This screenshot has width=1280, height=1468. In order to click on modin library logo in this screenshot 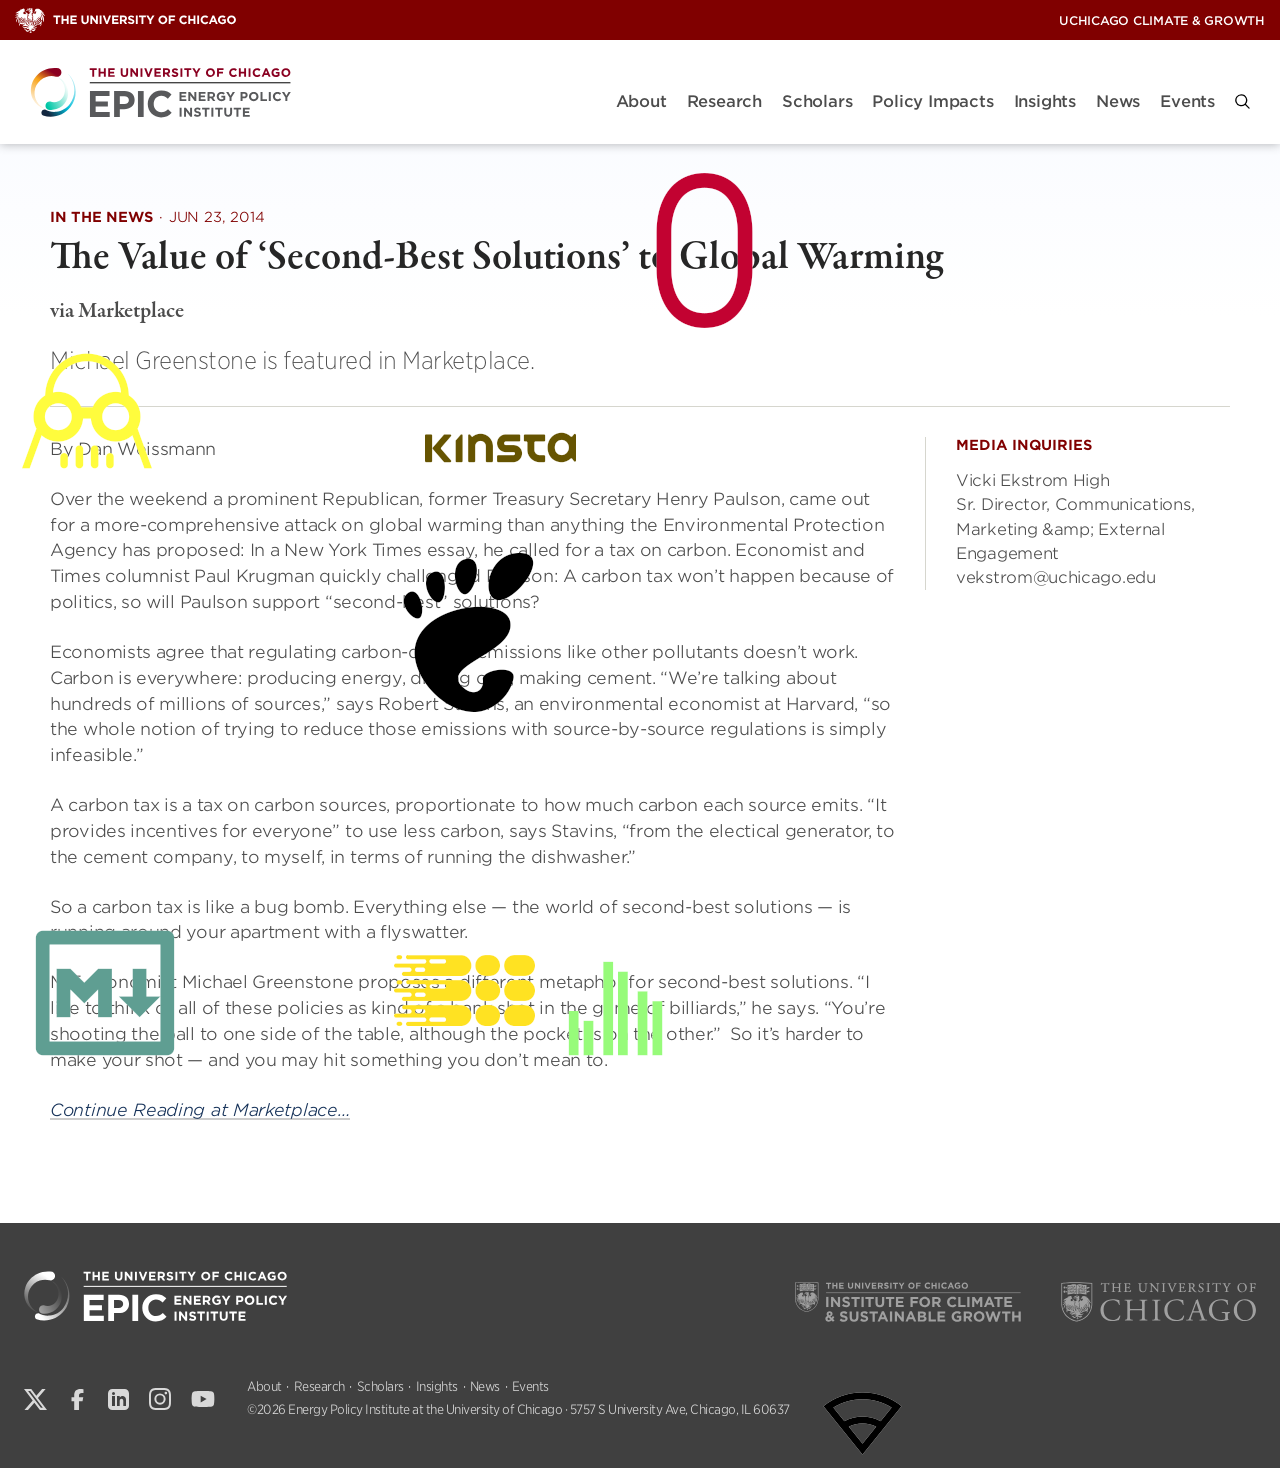, I will do `click(464, 990)`.